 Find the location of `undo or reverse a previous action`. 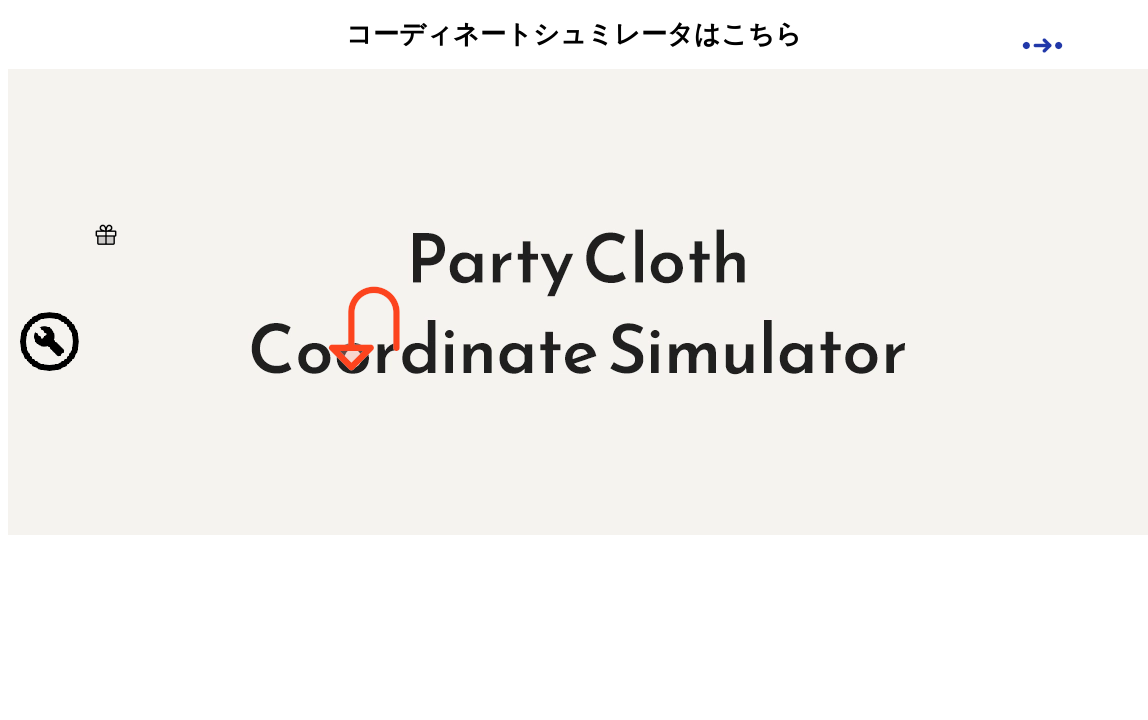

undo or reverse a previous action is located at coordinates (367, 328).